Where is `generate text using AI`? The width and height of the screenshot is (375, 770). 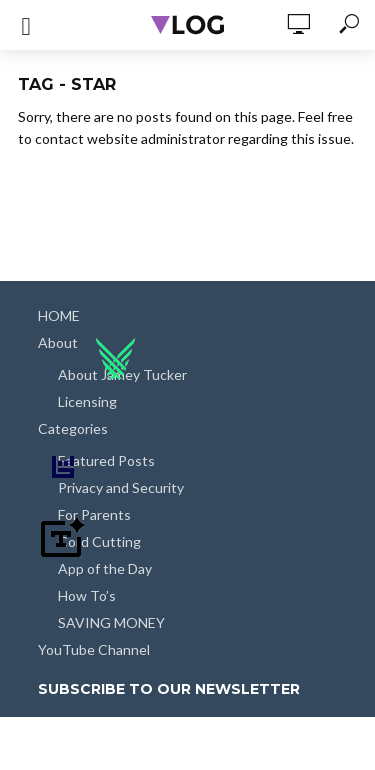
generate text using AI is located at coordinates (61, 539).